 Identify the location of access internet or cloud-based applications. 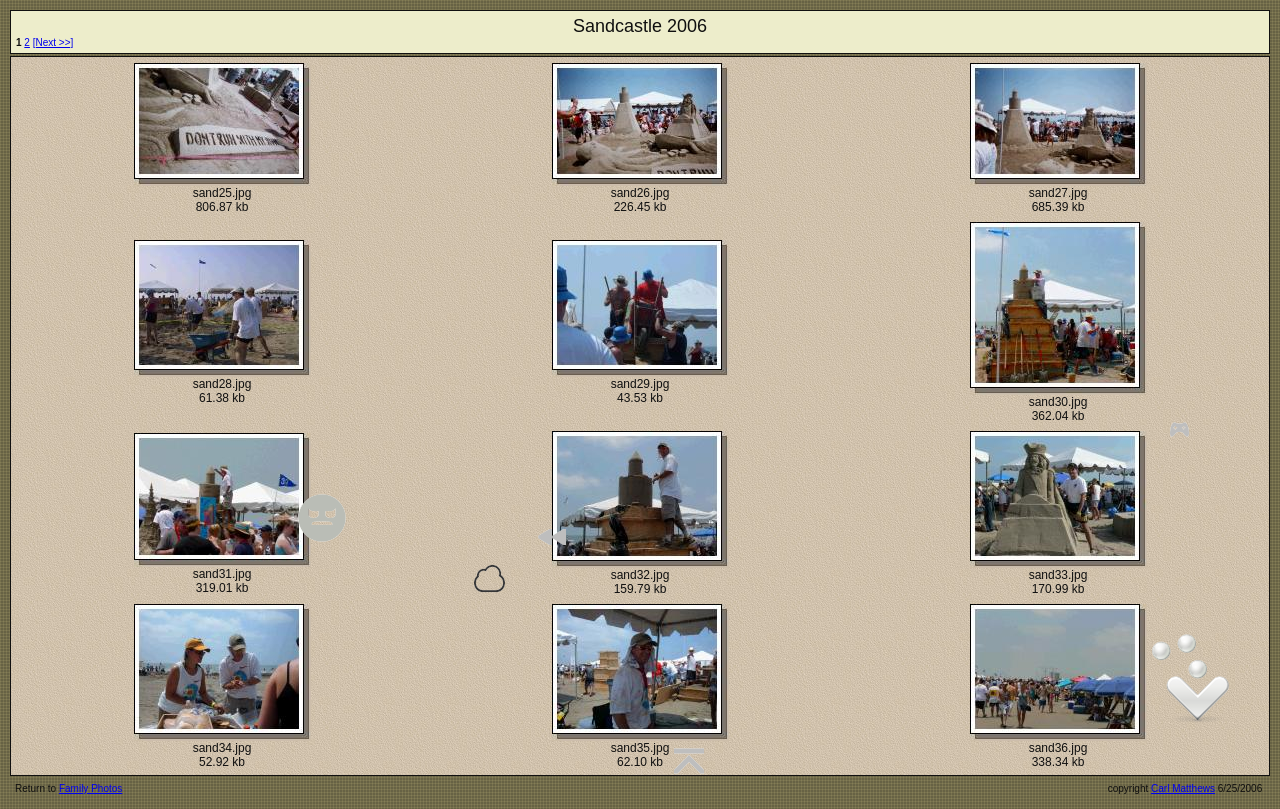
(489, 578).